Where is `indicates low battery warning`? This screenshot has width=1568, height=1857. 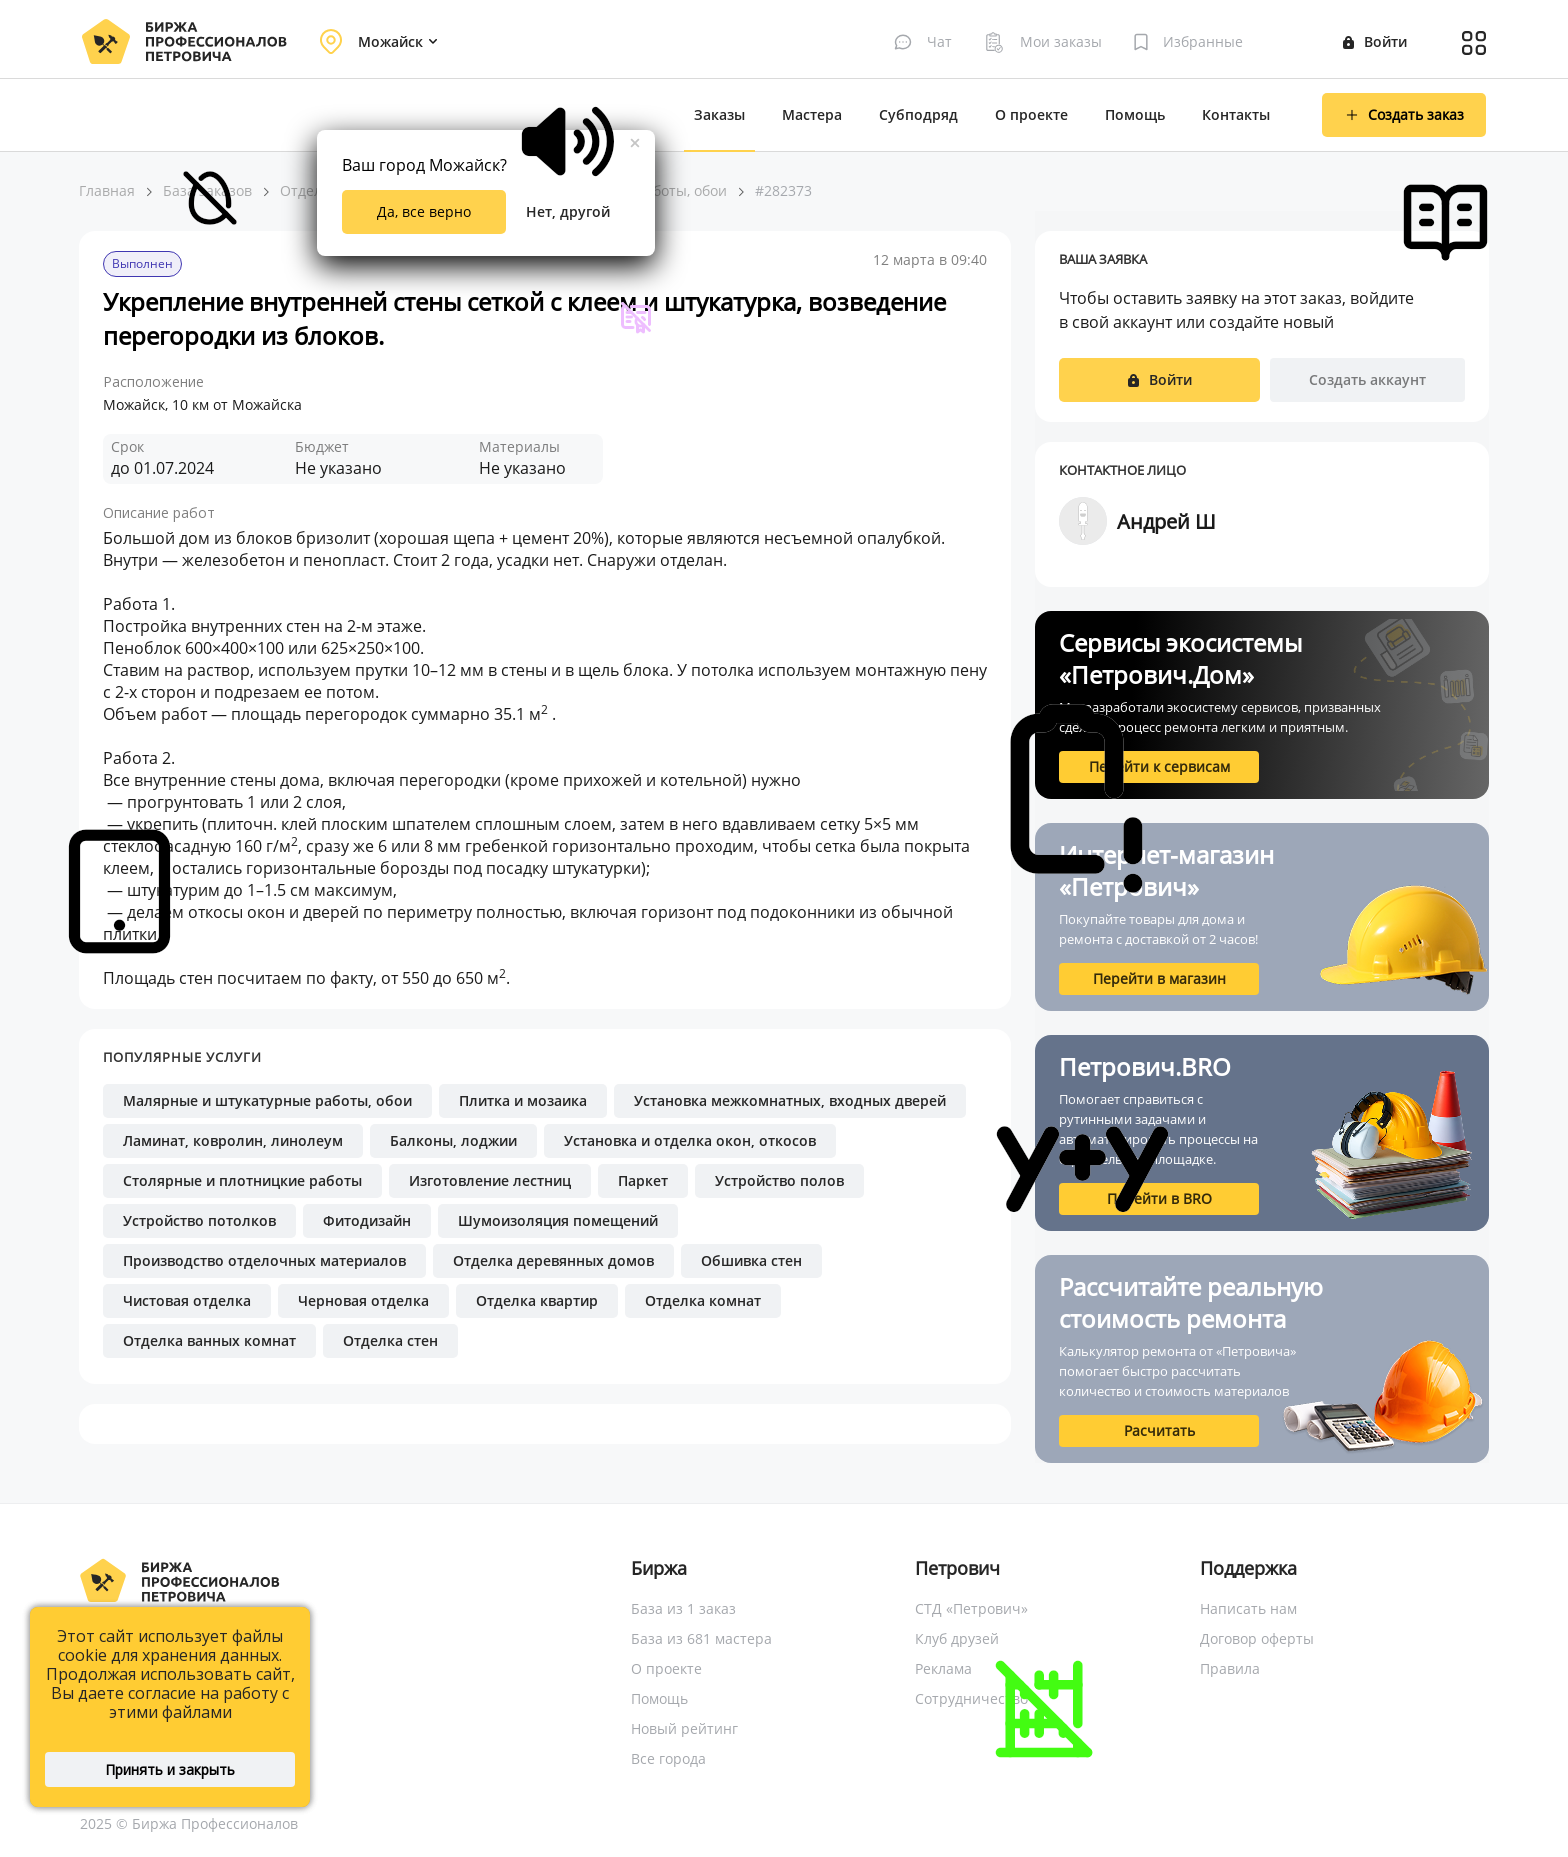 indicates low battery warning is located at coordinates (1067, 789).